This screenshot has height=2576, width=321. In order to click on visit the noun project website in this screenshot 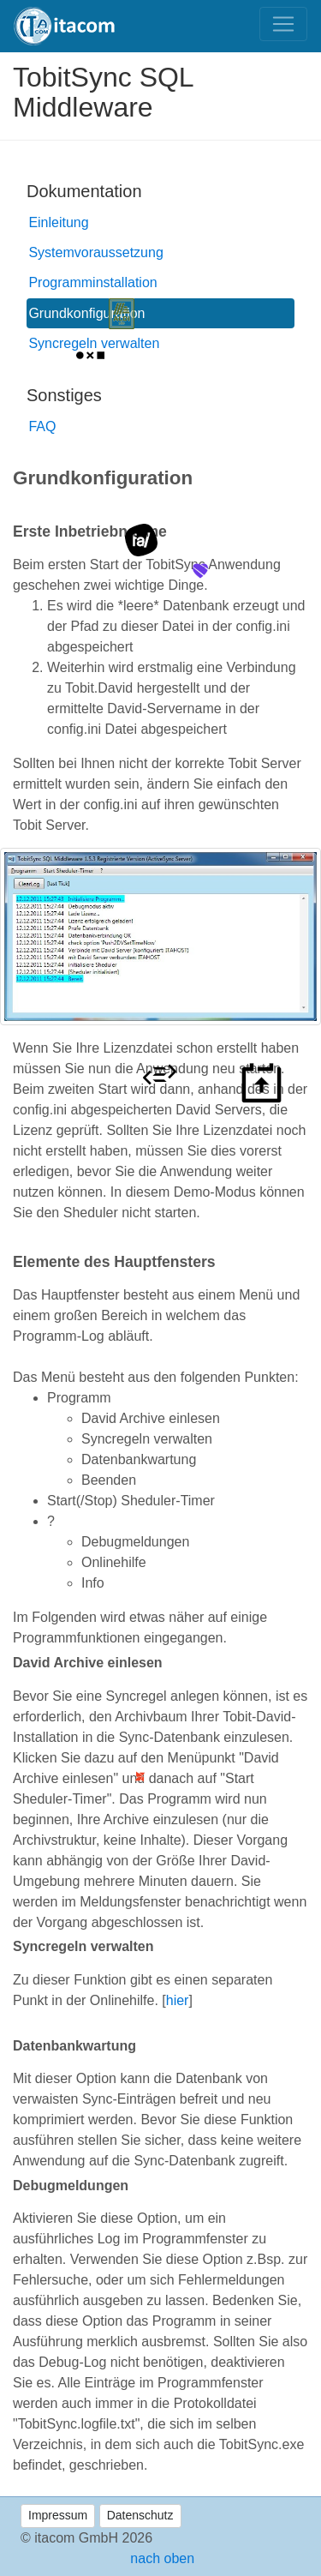, I will do `click(90, 355)`.